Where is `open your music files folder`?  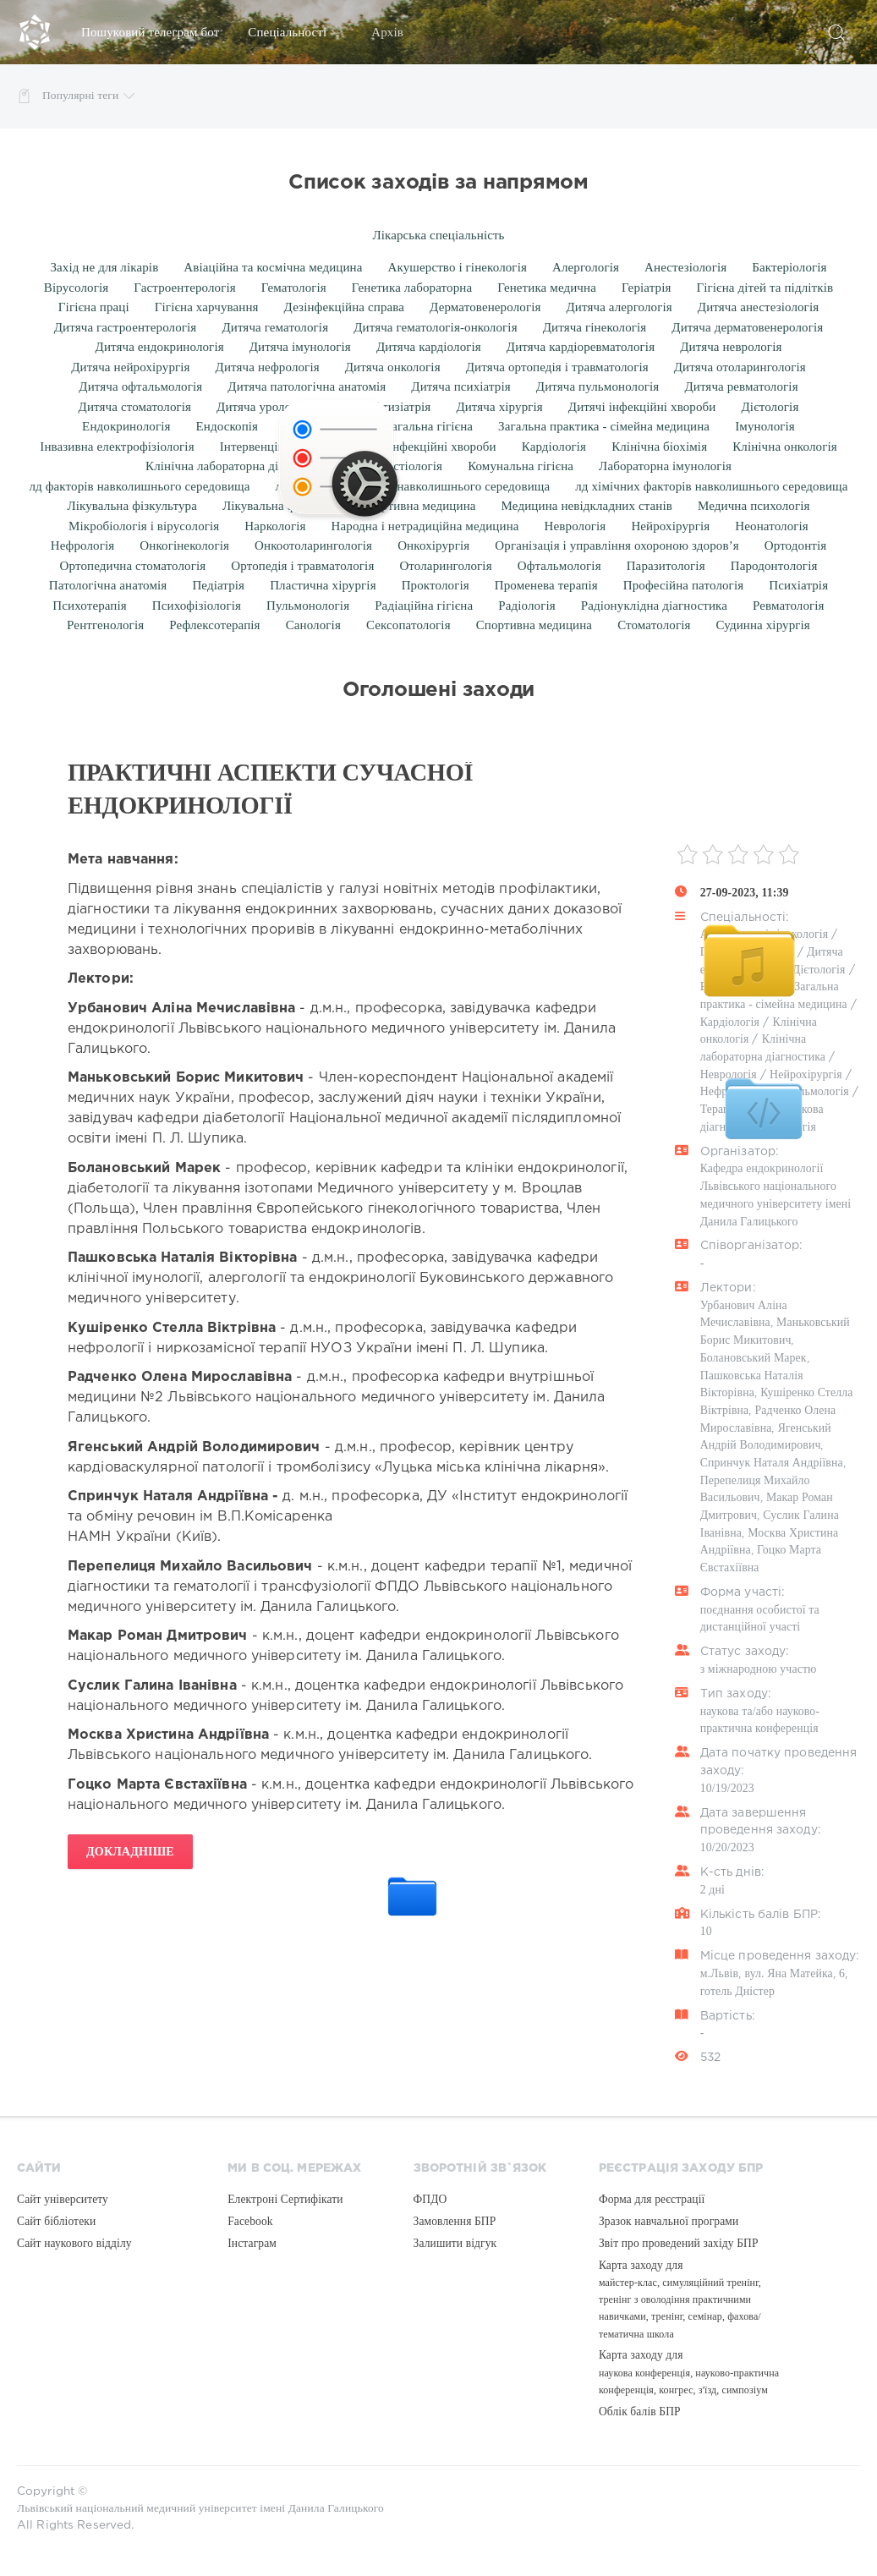
open your music files folder is located at coordinates (749, 961).